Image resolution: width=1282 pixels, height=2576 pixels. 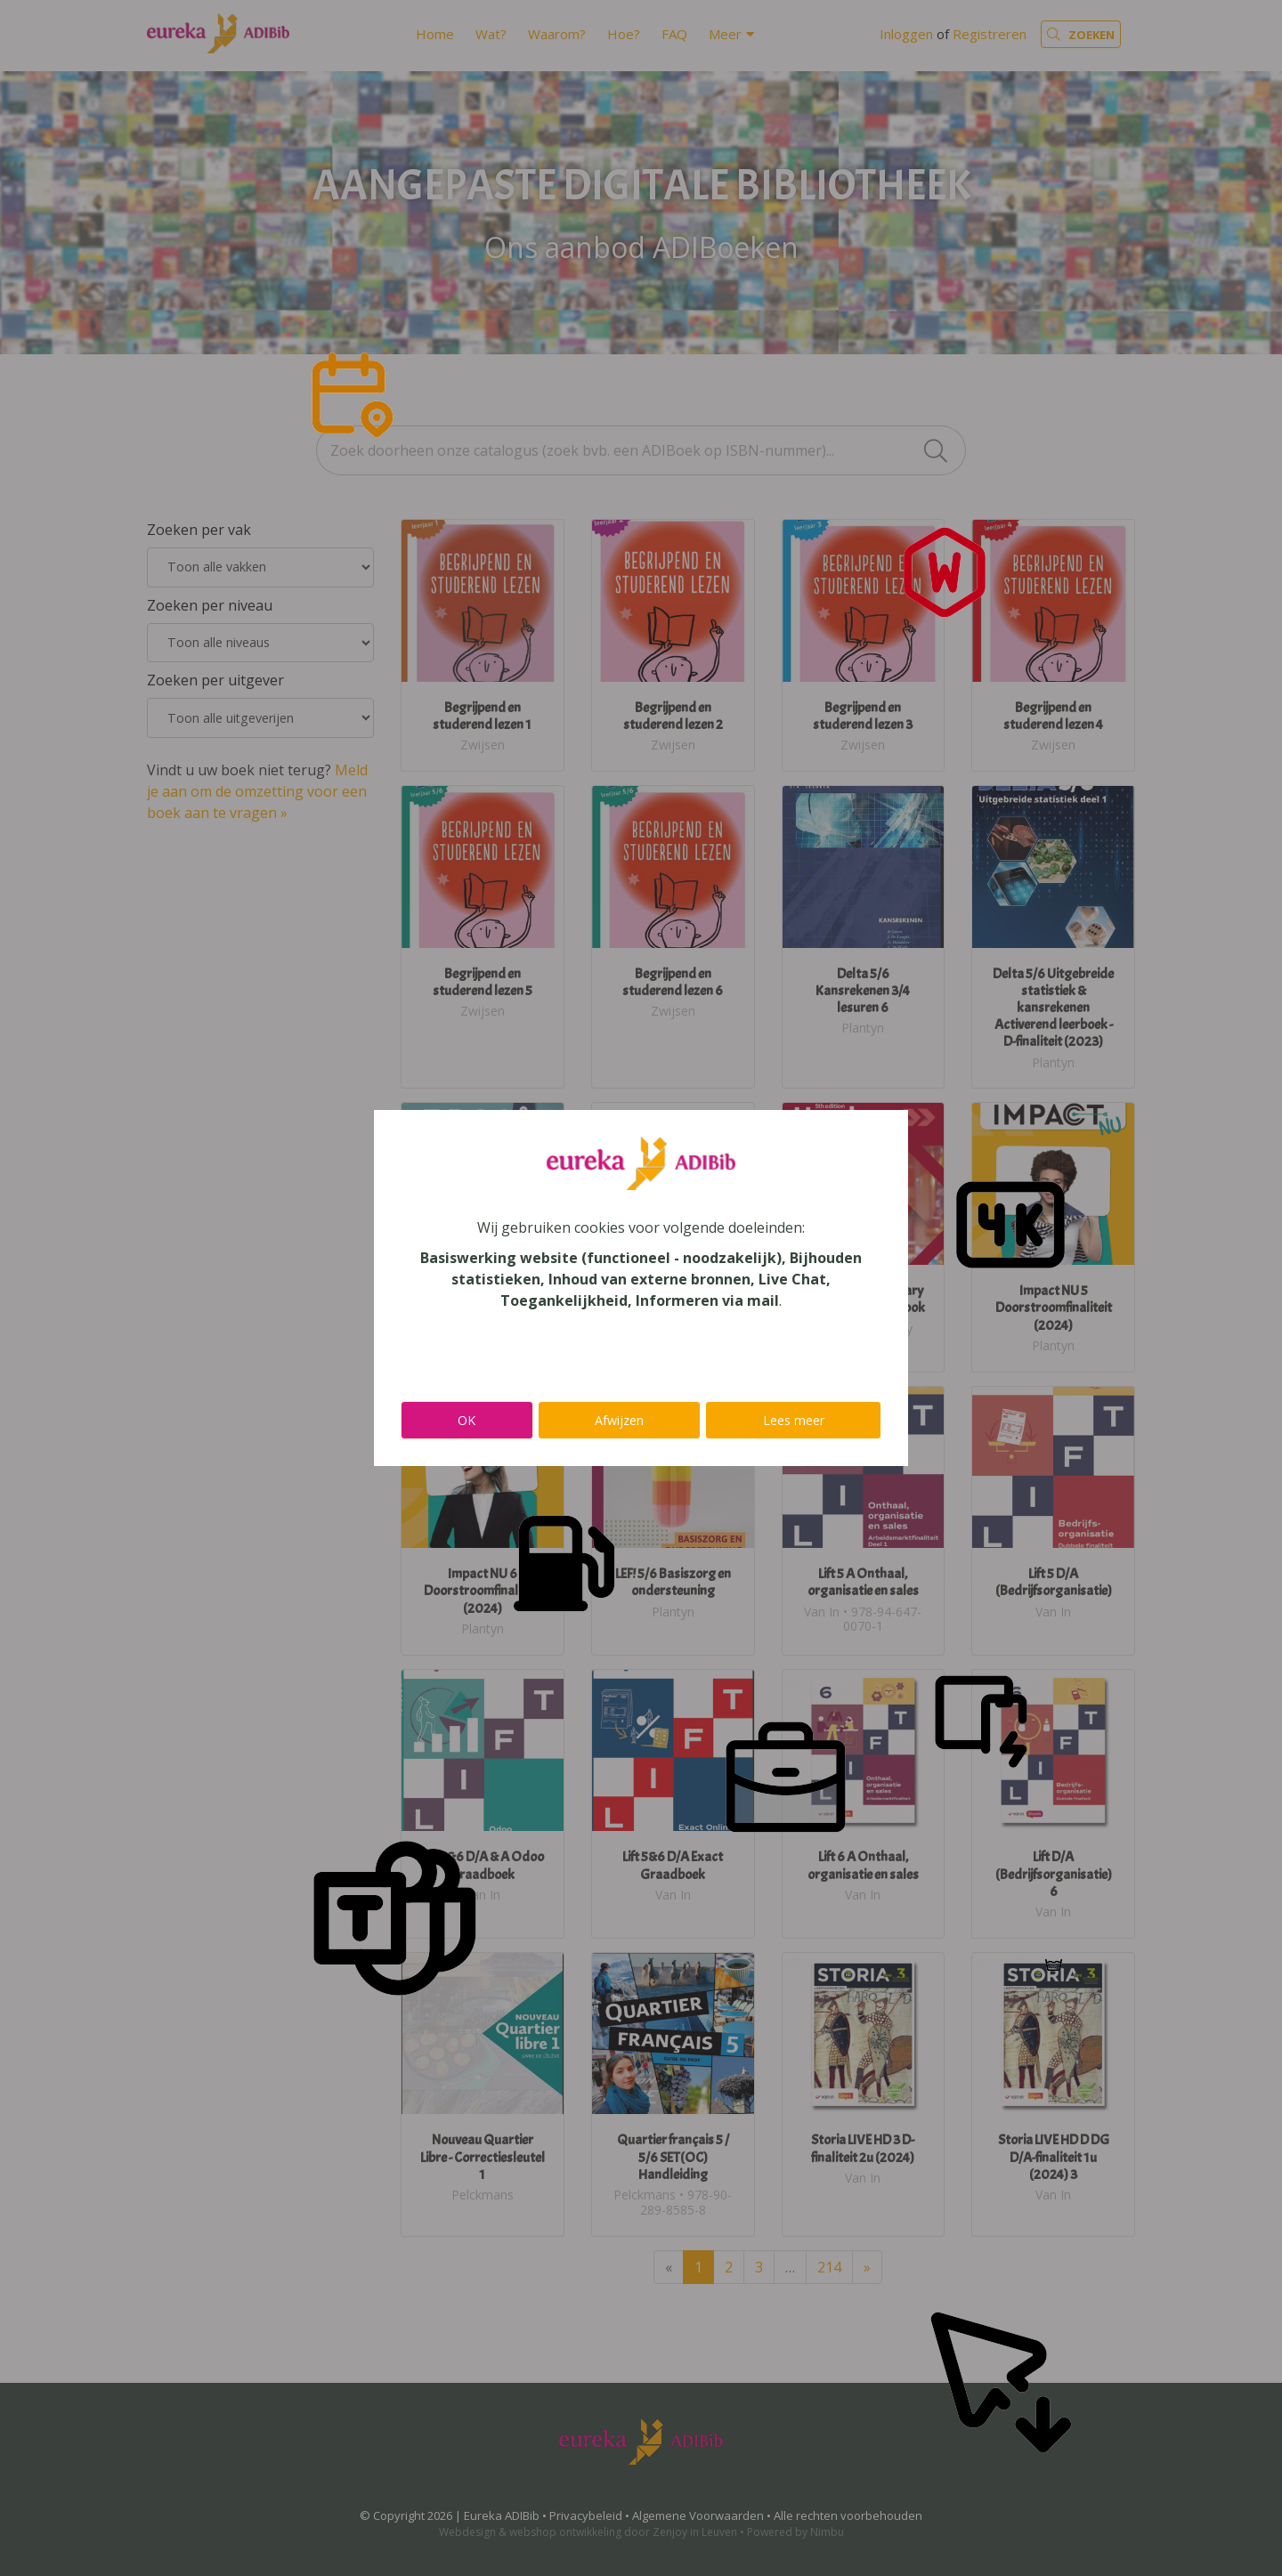 I want to click on scroll or navigate downward, so click(x=994, y=2375).